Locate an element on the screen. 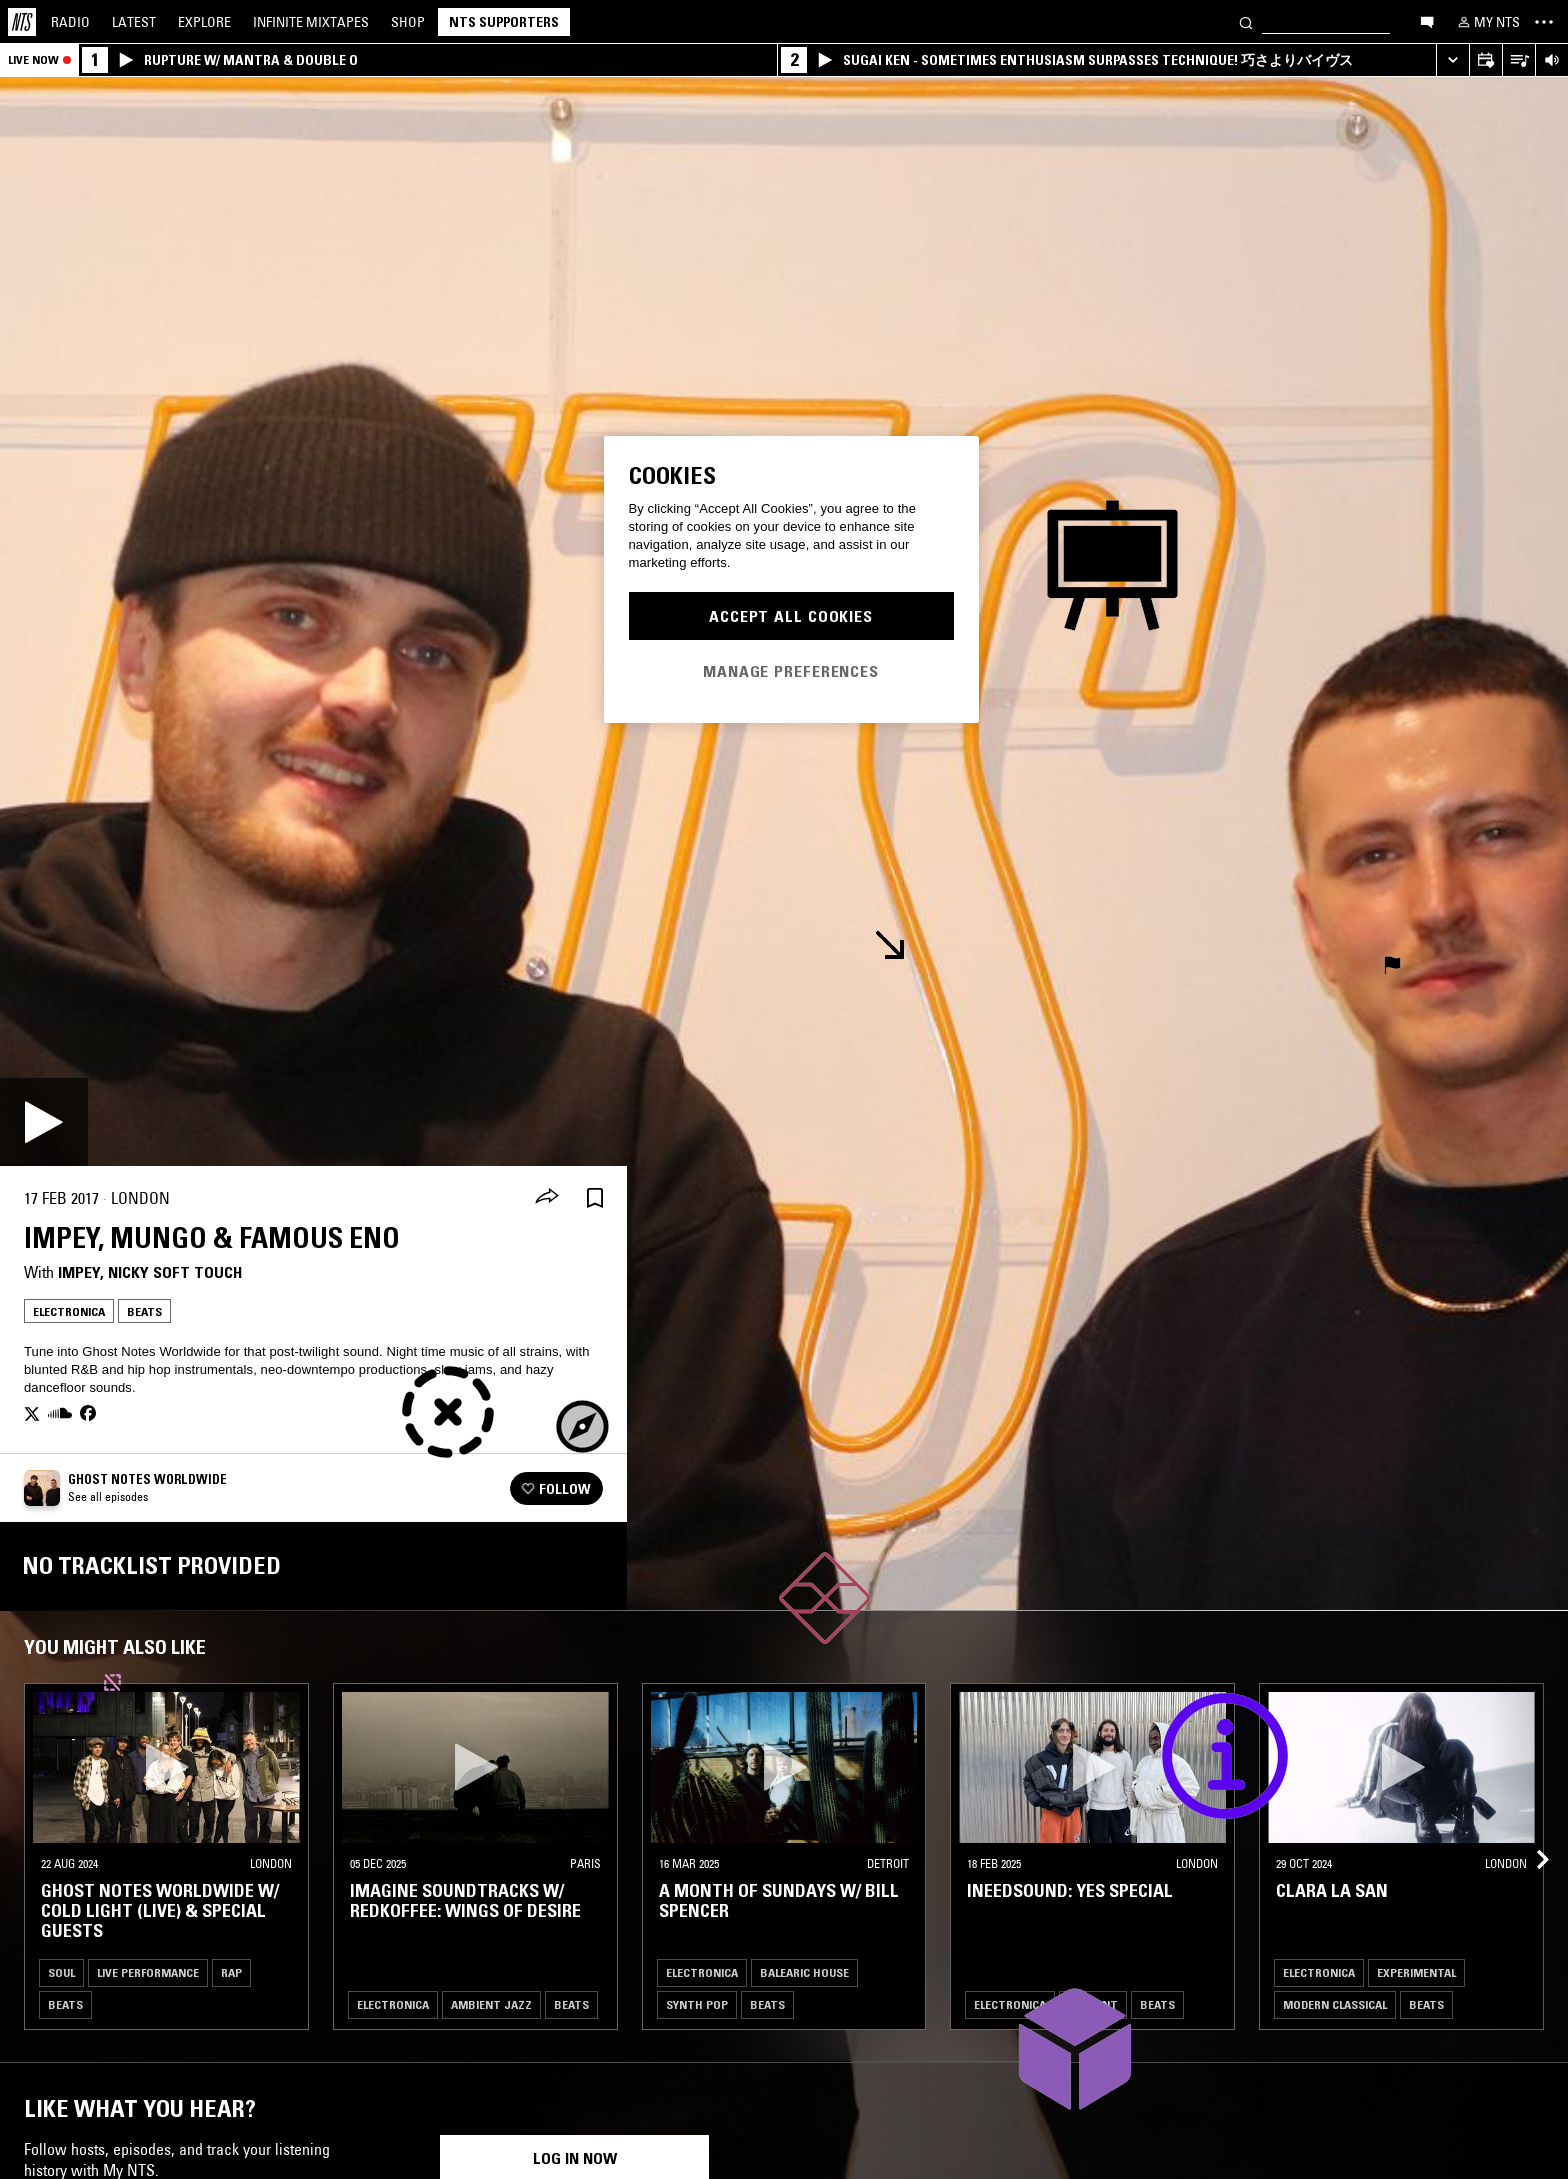 Image resolution: width=1568 pixels, height=2179 pixels. navigate to the bottom-right section is located at coordinates (890, 945).